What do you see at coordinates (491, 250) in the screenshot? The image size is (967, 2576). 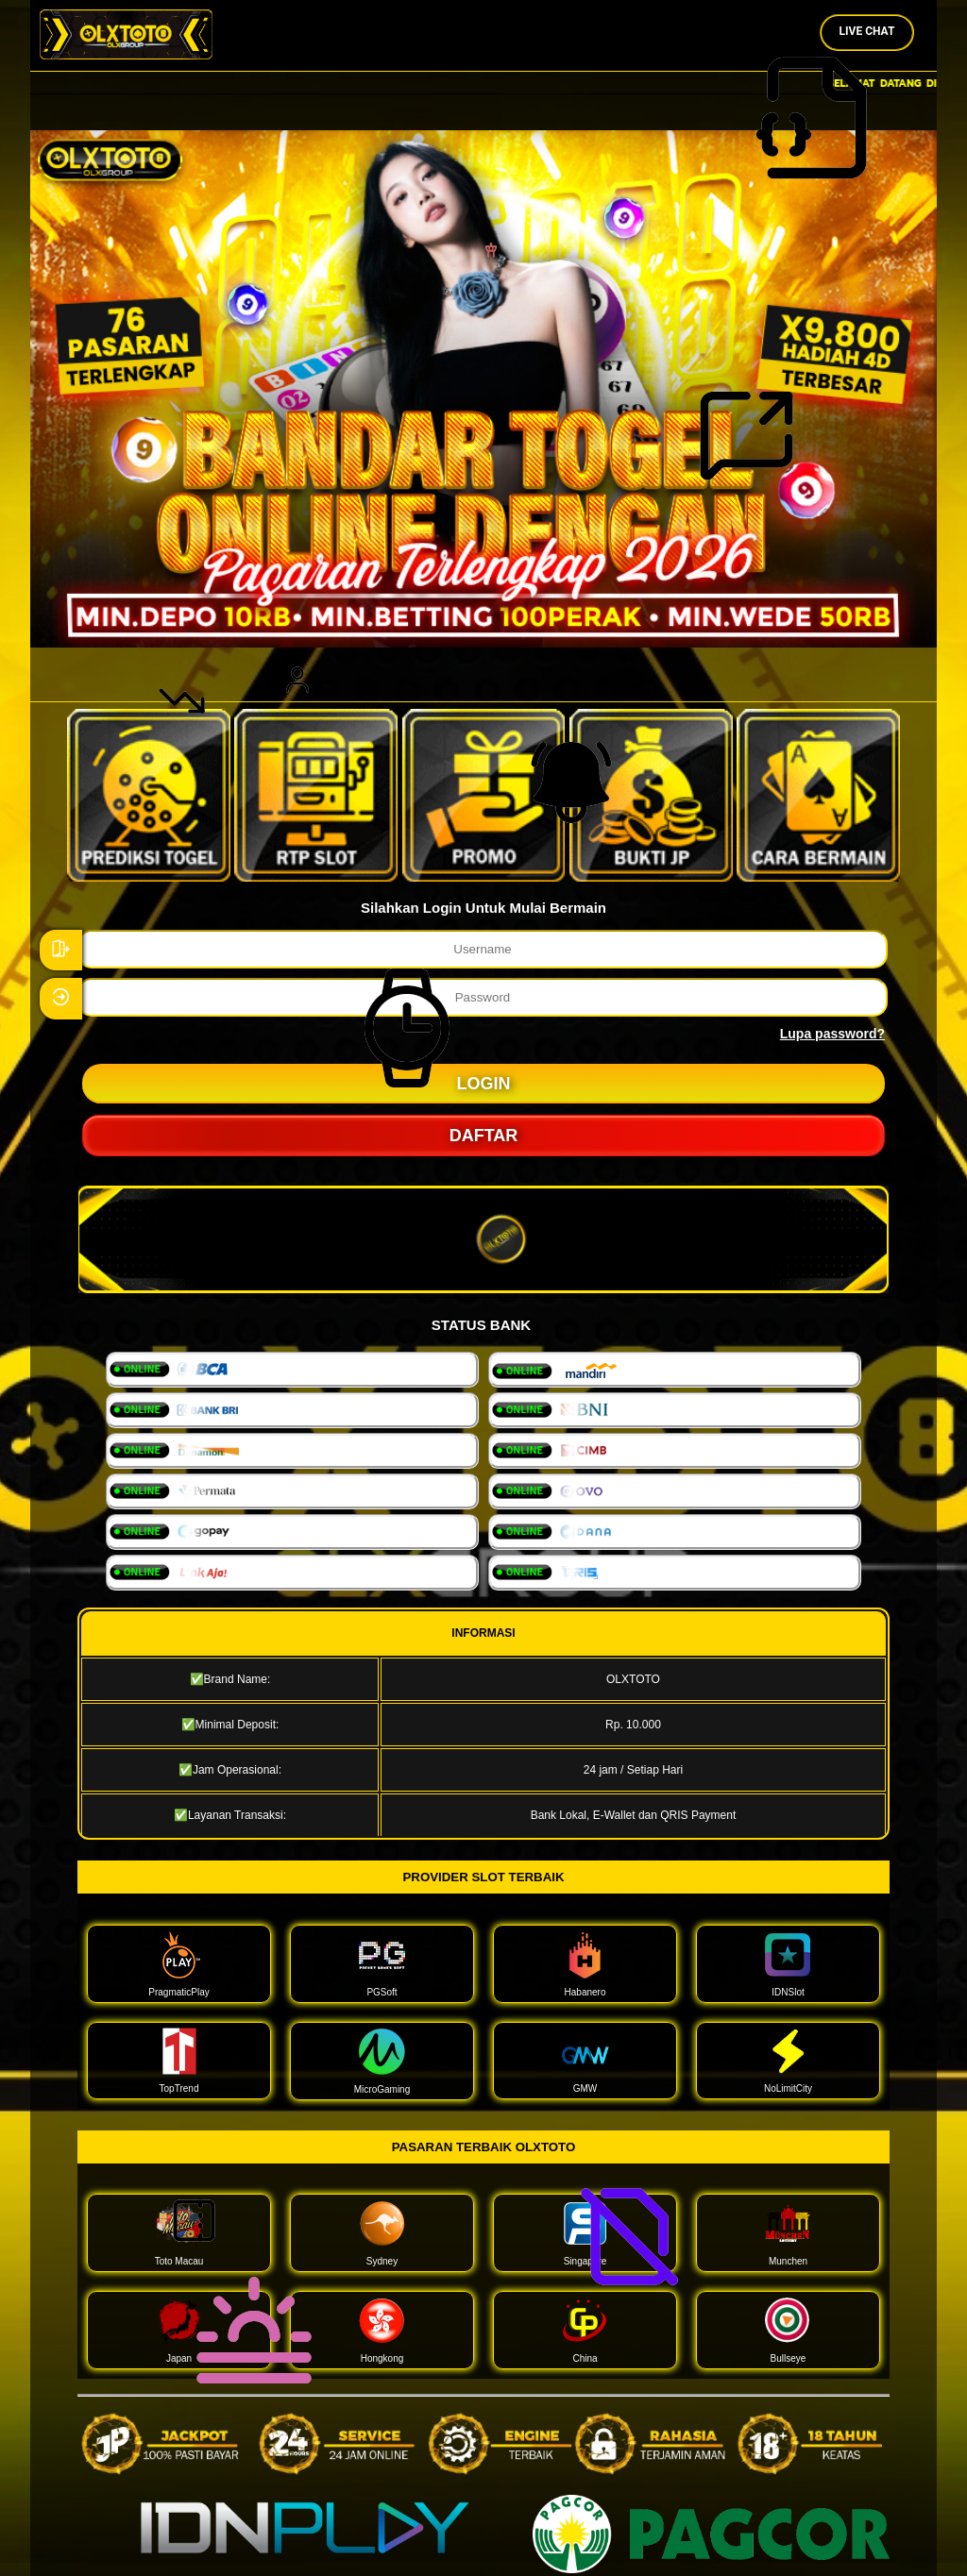 I see `access air traffic control features` at bounding box center [491, 250].